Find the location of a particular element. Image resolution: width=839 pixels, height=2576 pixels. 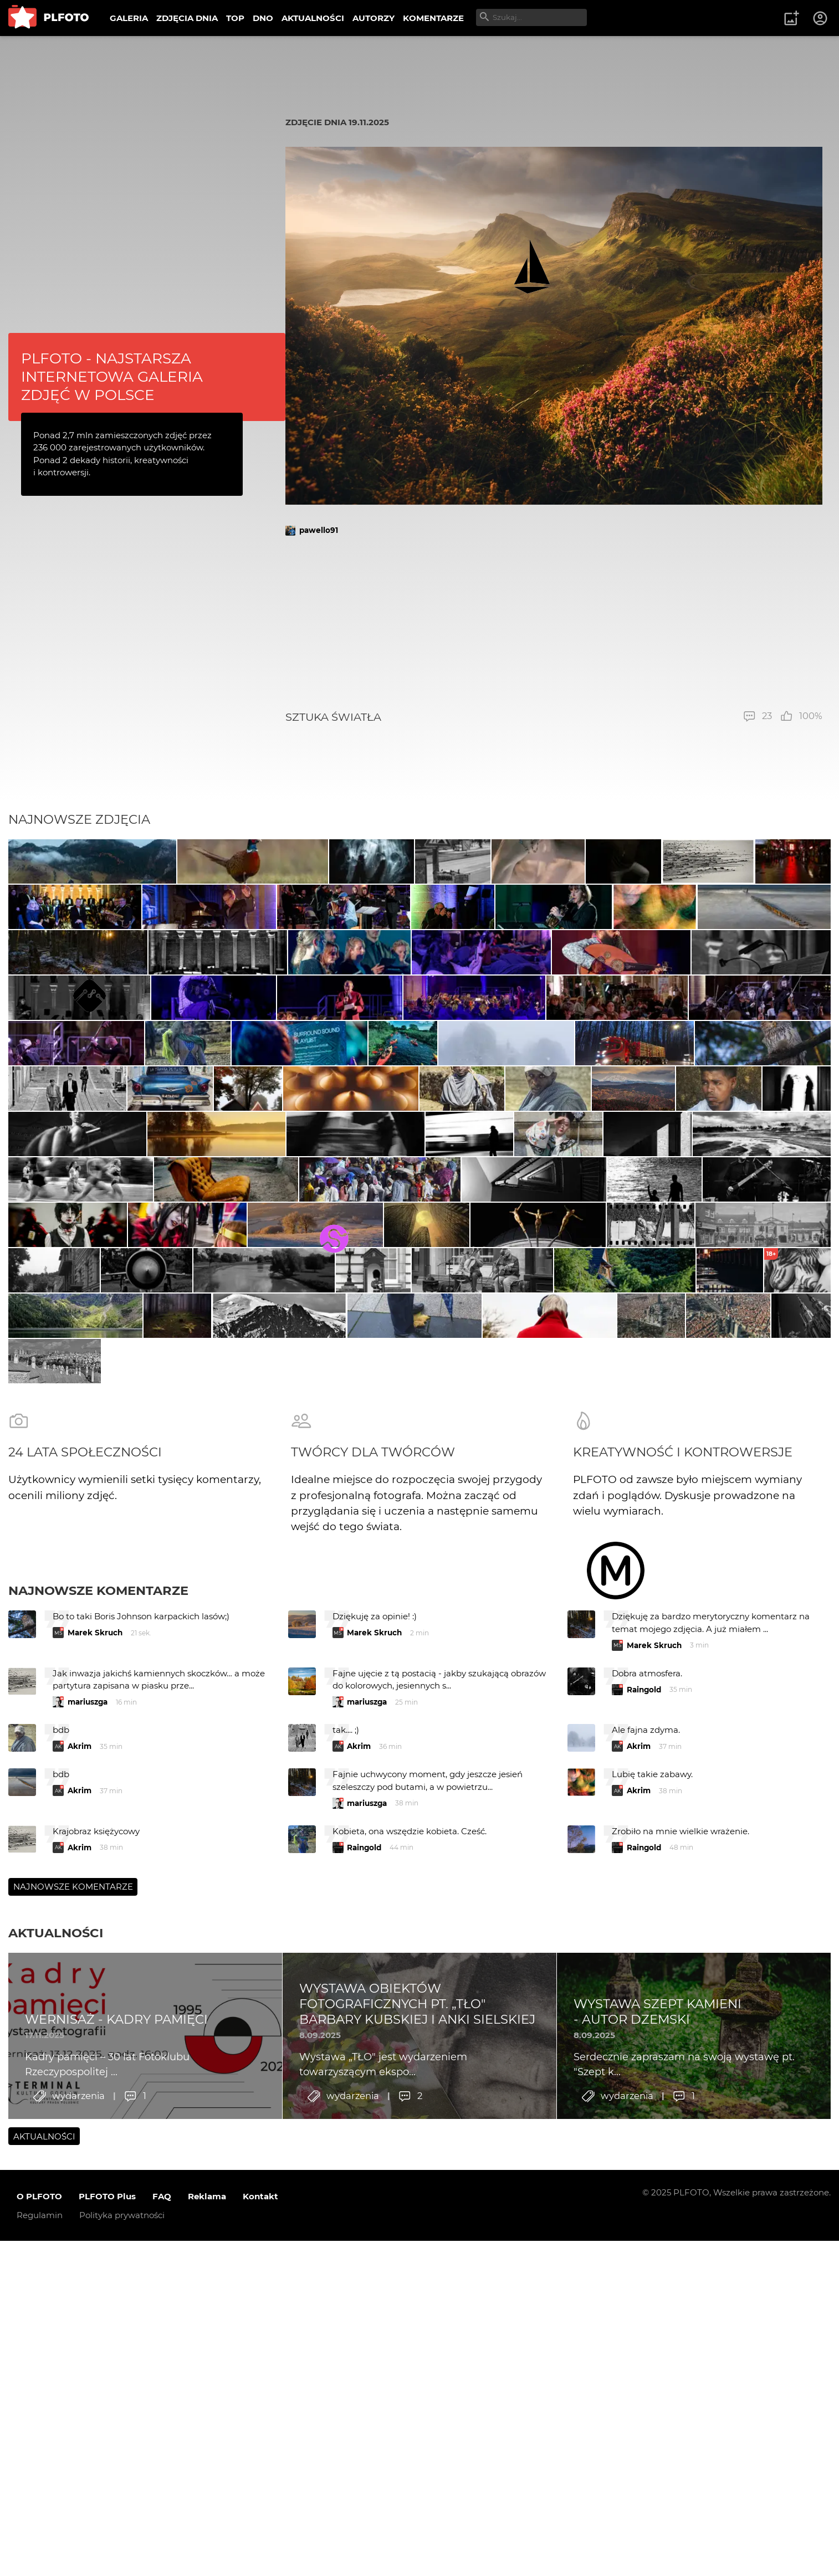

scipy python library logo is located at coordinates (335, 1239).